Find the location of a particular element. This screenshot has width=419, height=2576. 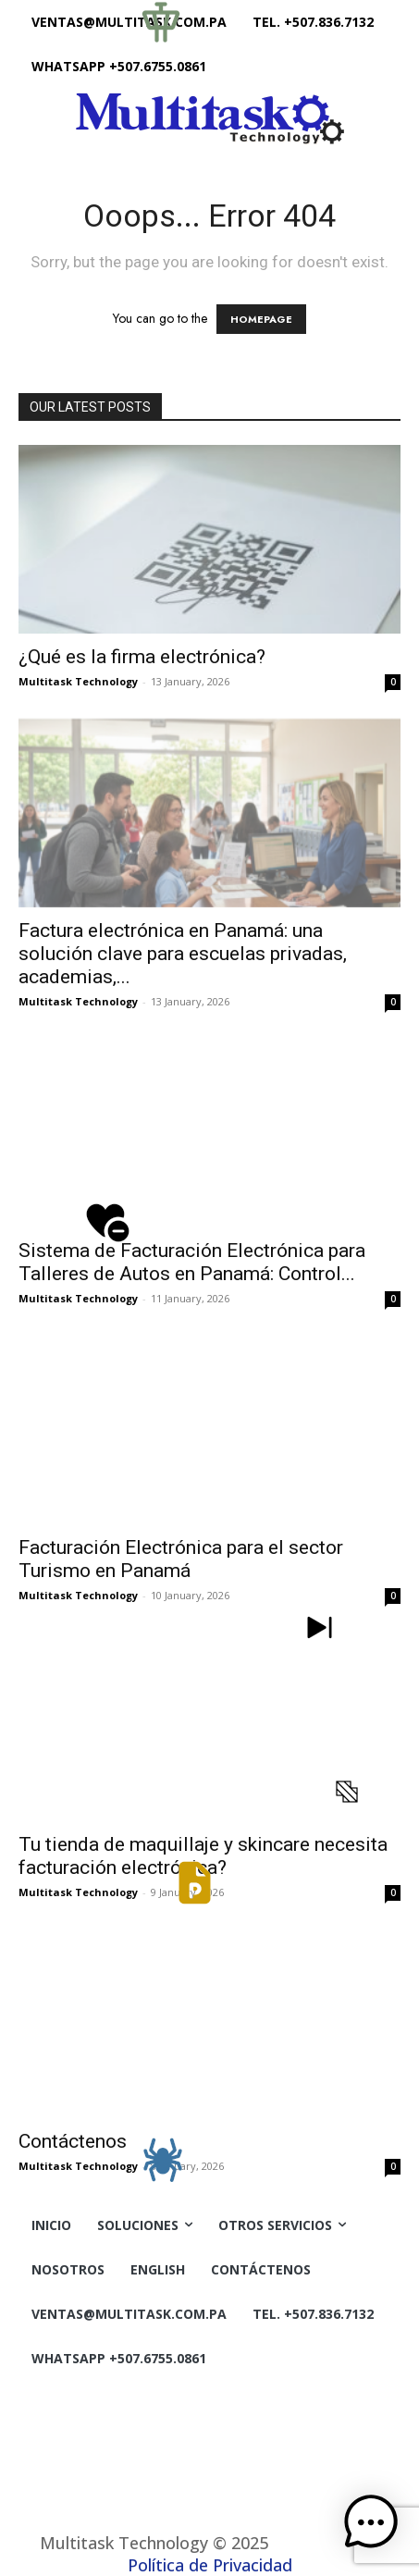

merge or combine selected layers is located at coordinates (347, 1792).